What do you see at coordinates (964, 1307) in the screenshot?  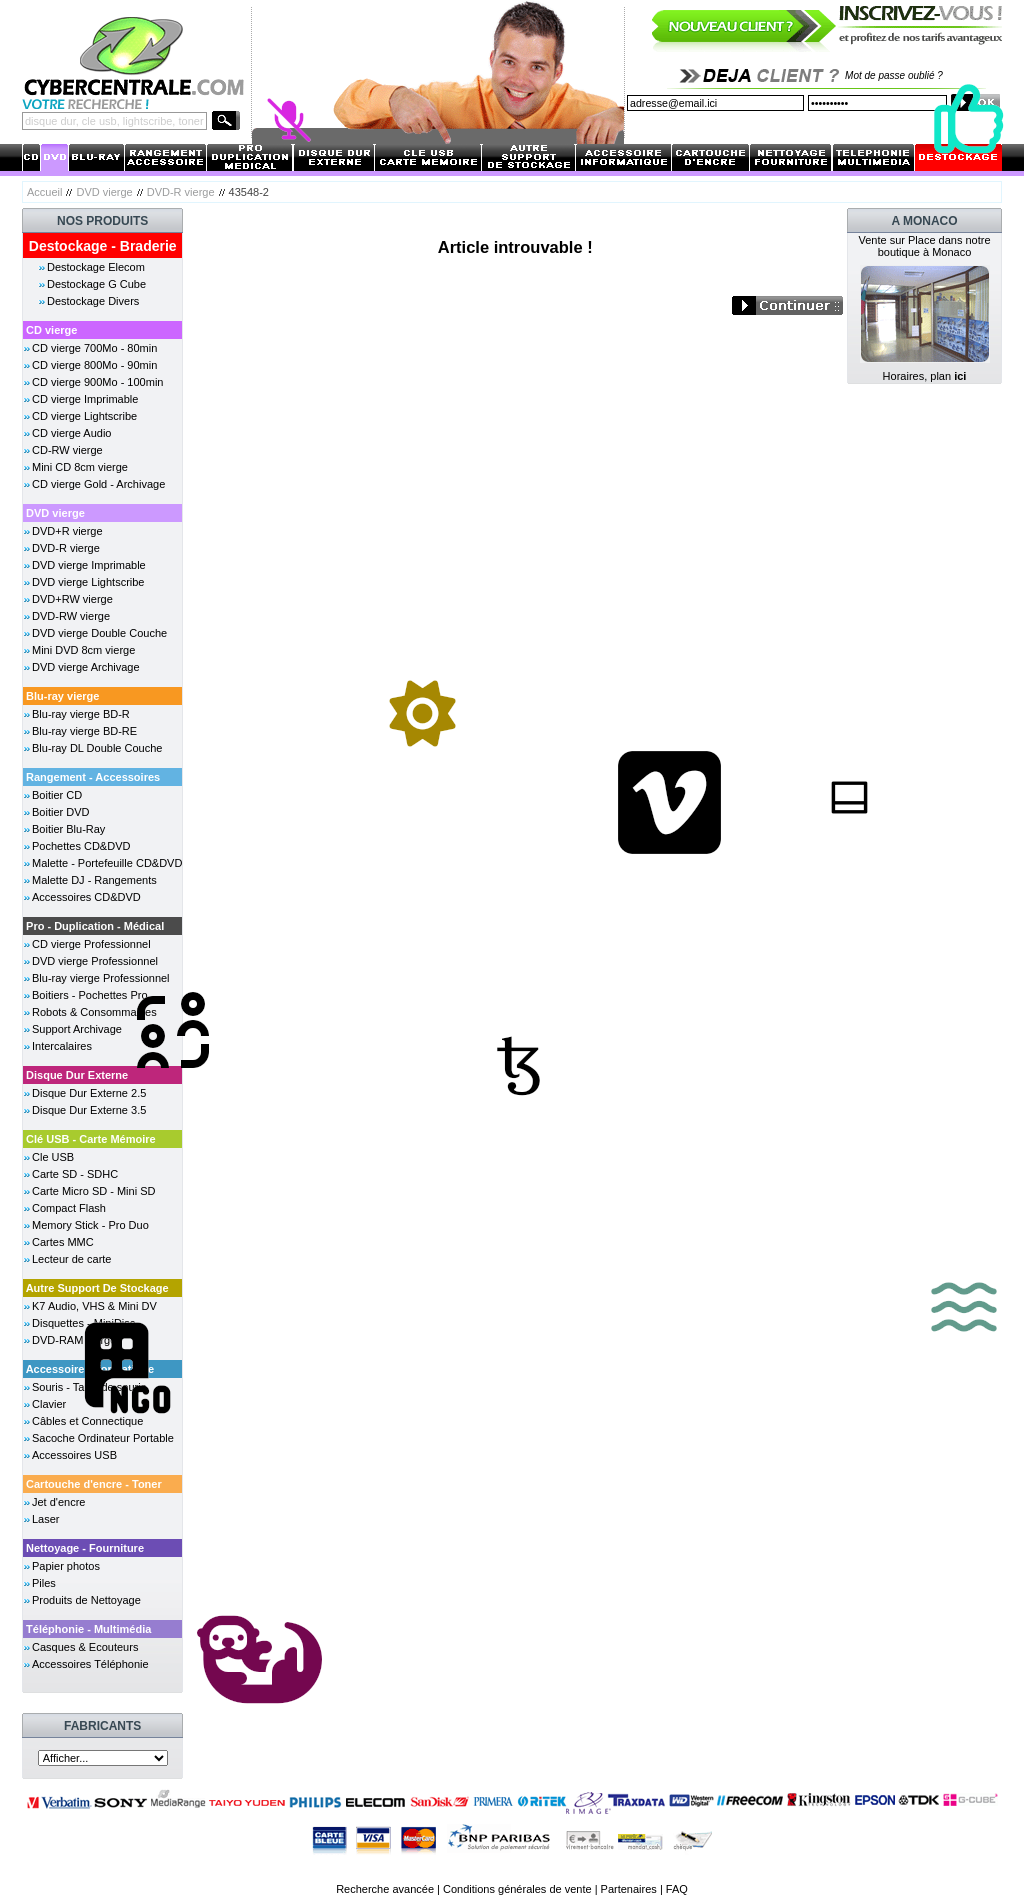 I see `indicates water or aquatic features` at bounding box center [964, 1307].